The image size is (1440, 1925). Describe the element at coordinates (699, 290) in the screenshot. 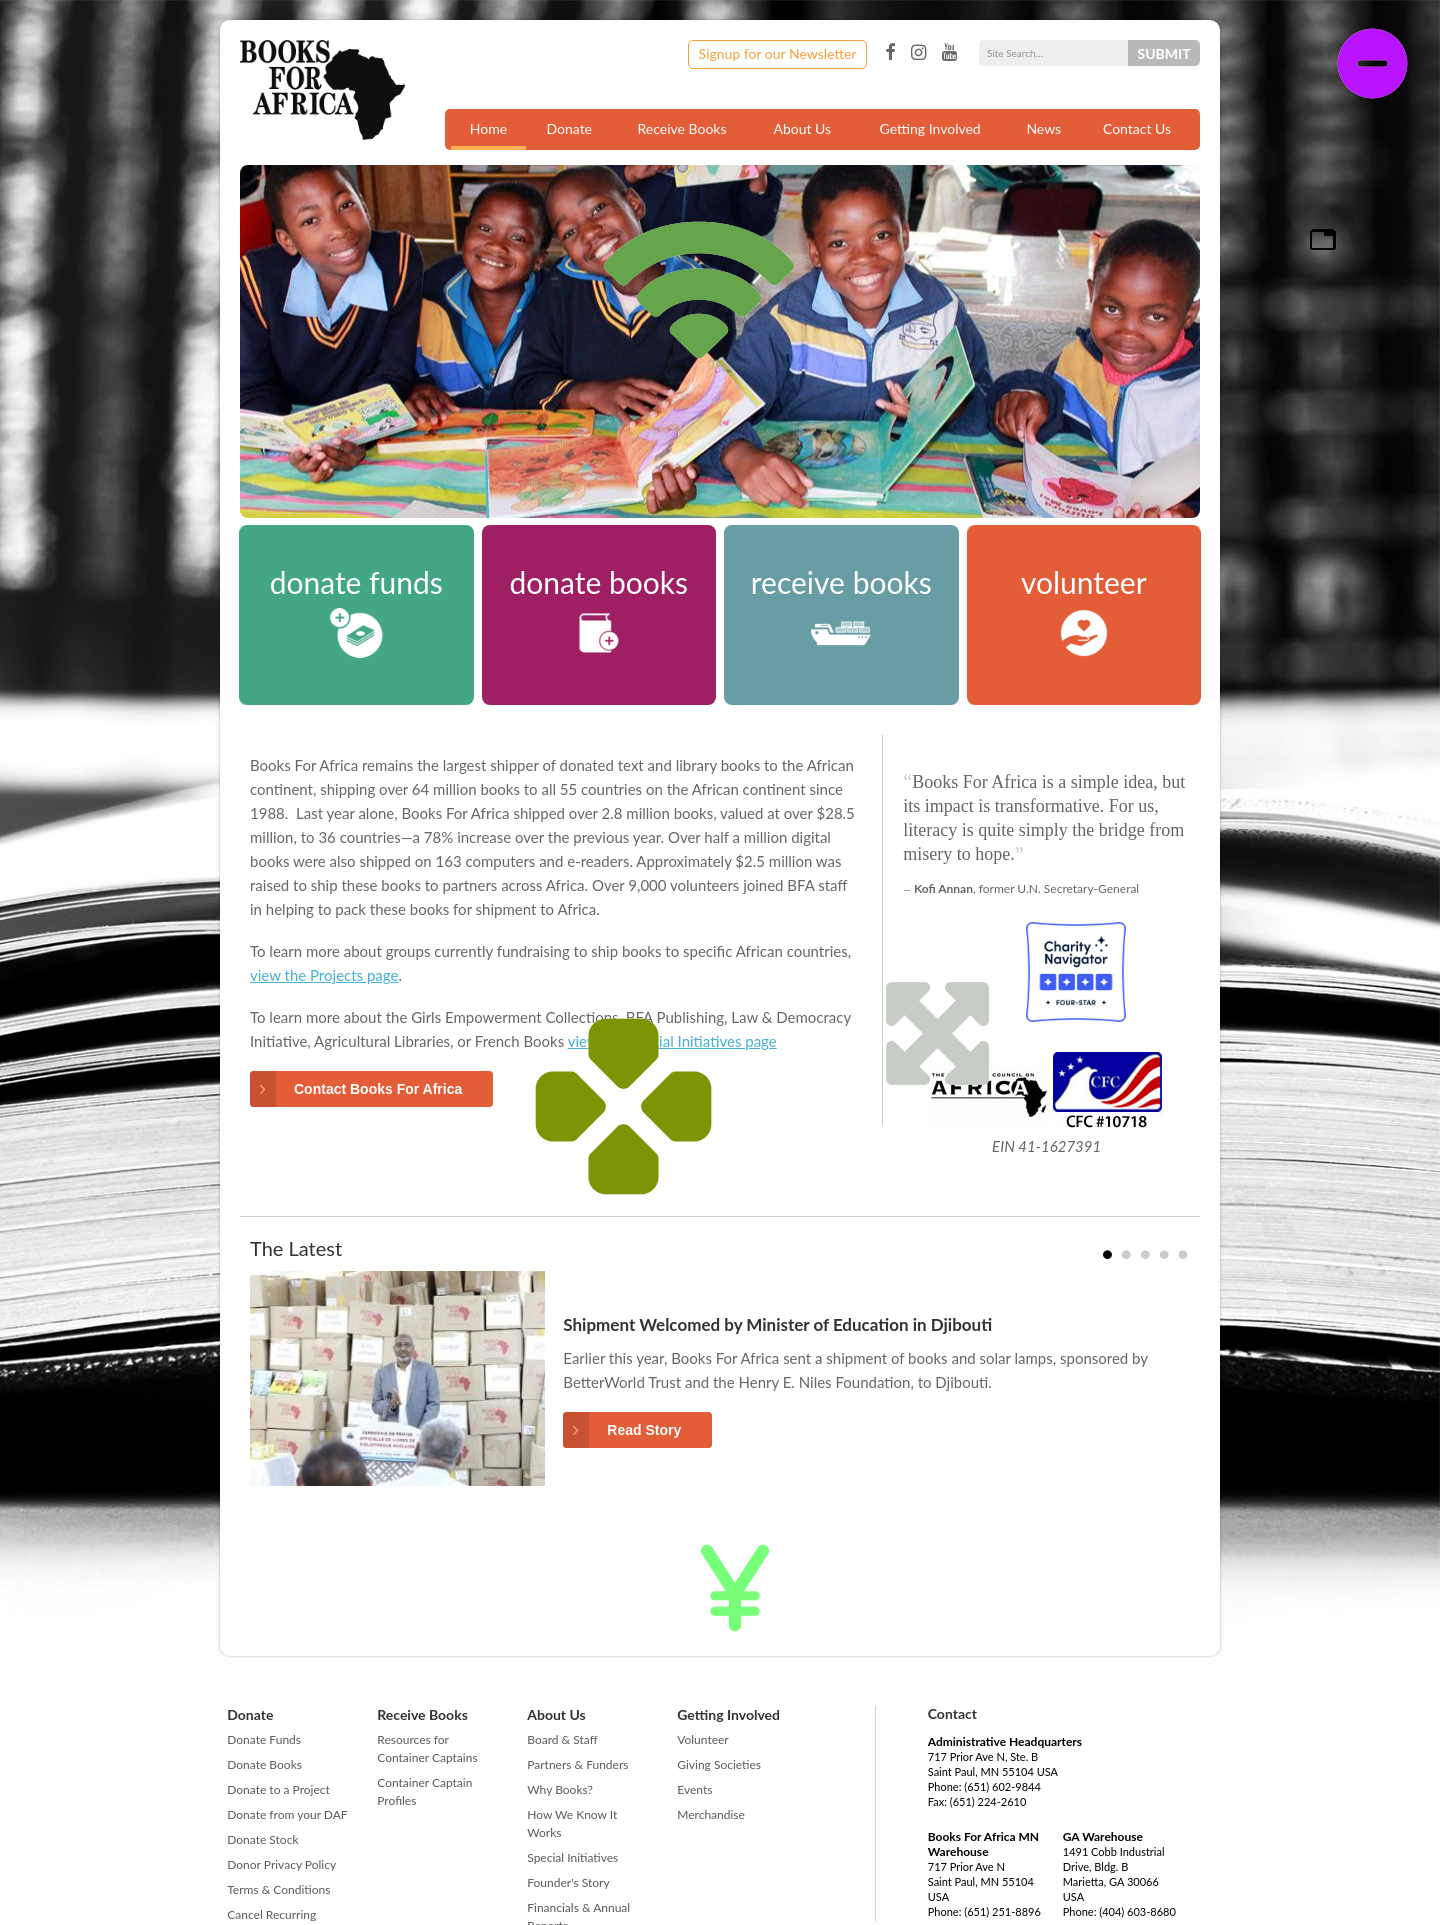

I see `indicates active wifi connection` at that location.